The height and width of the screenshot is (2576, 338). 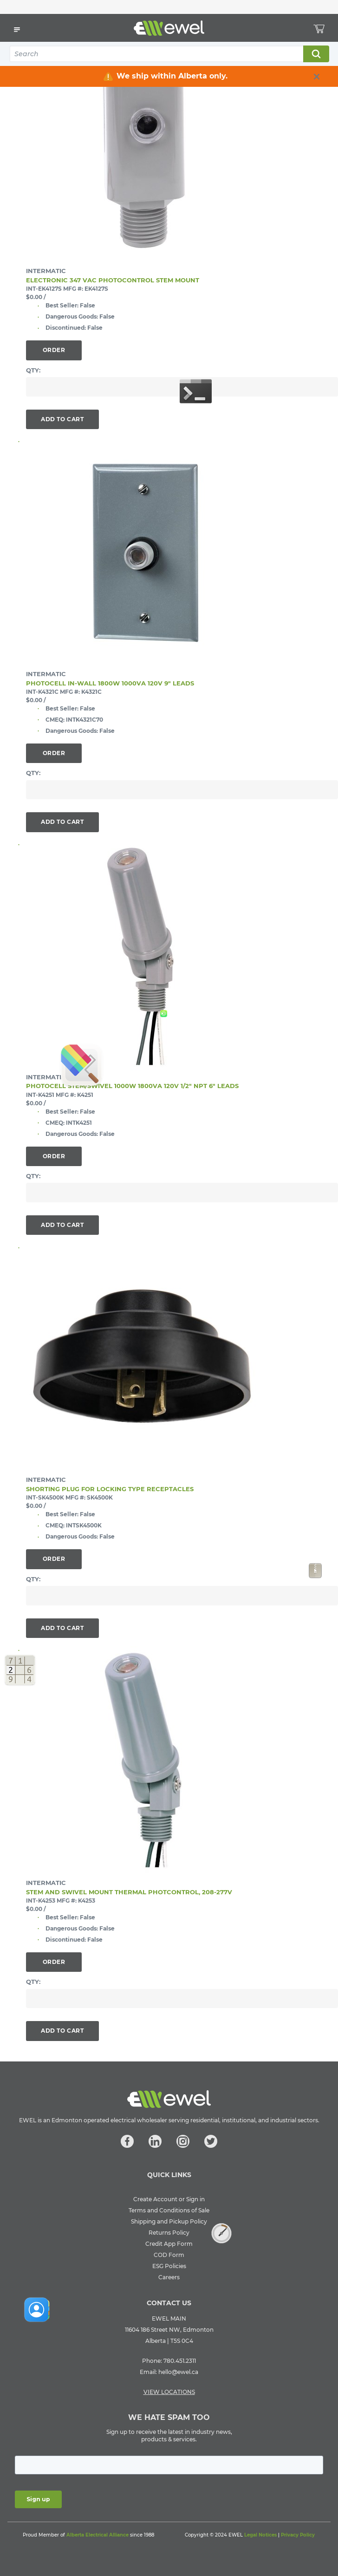 I want to click on open the terminal application, so click(x=195, y=391).